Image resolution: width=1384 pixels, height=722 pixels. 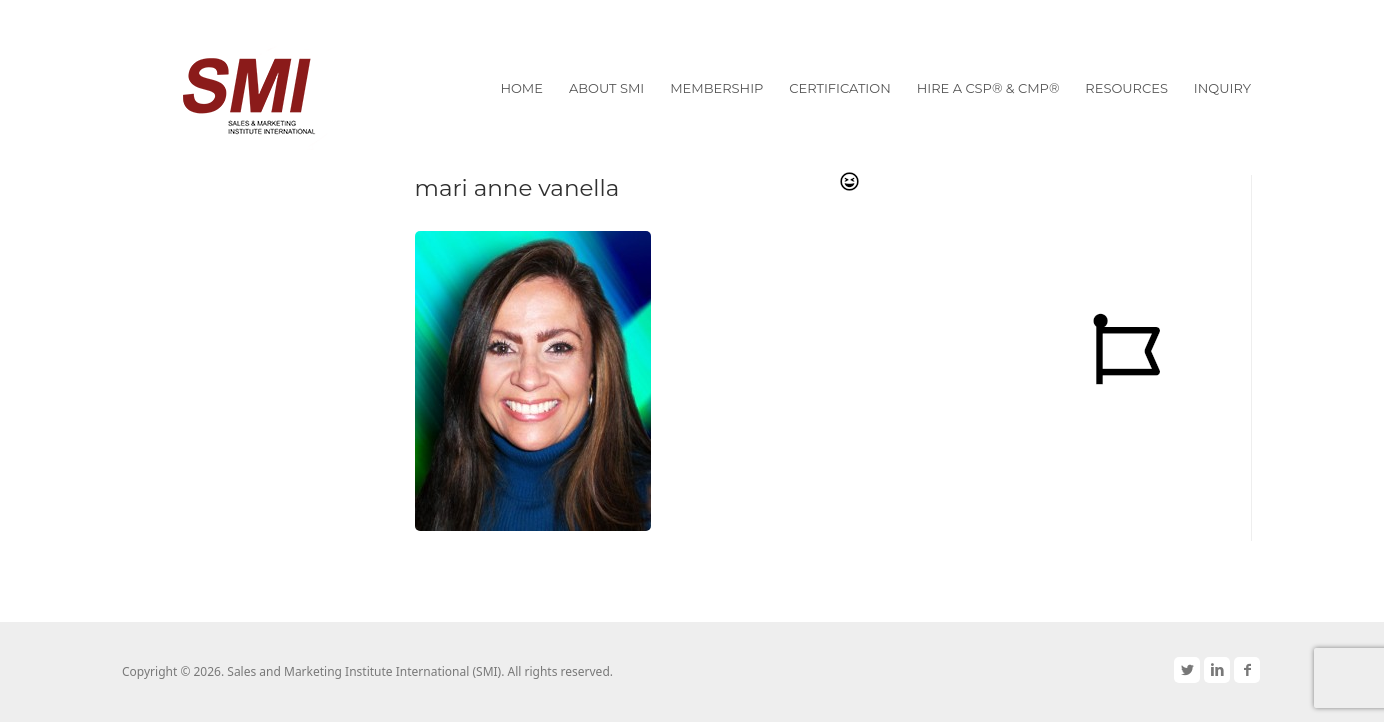 What do you see at coordinates (1127, 349) in the screenshot?
I see `font awesome brand logo` at bounding box center [1127, 349].